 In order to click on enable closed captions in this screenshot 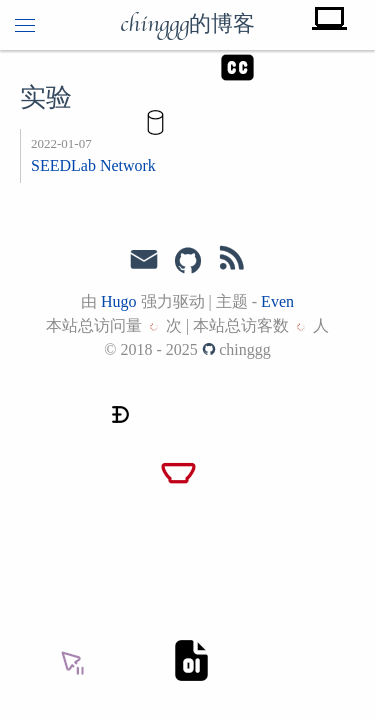, I will do `click(237, 67)`.